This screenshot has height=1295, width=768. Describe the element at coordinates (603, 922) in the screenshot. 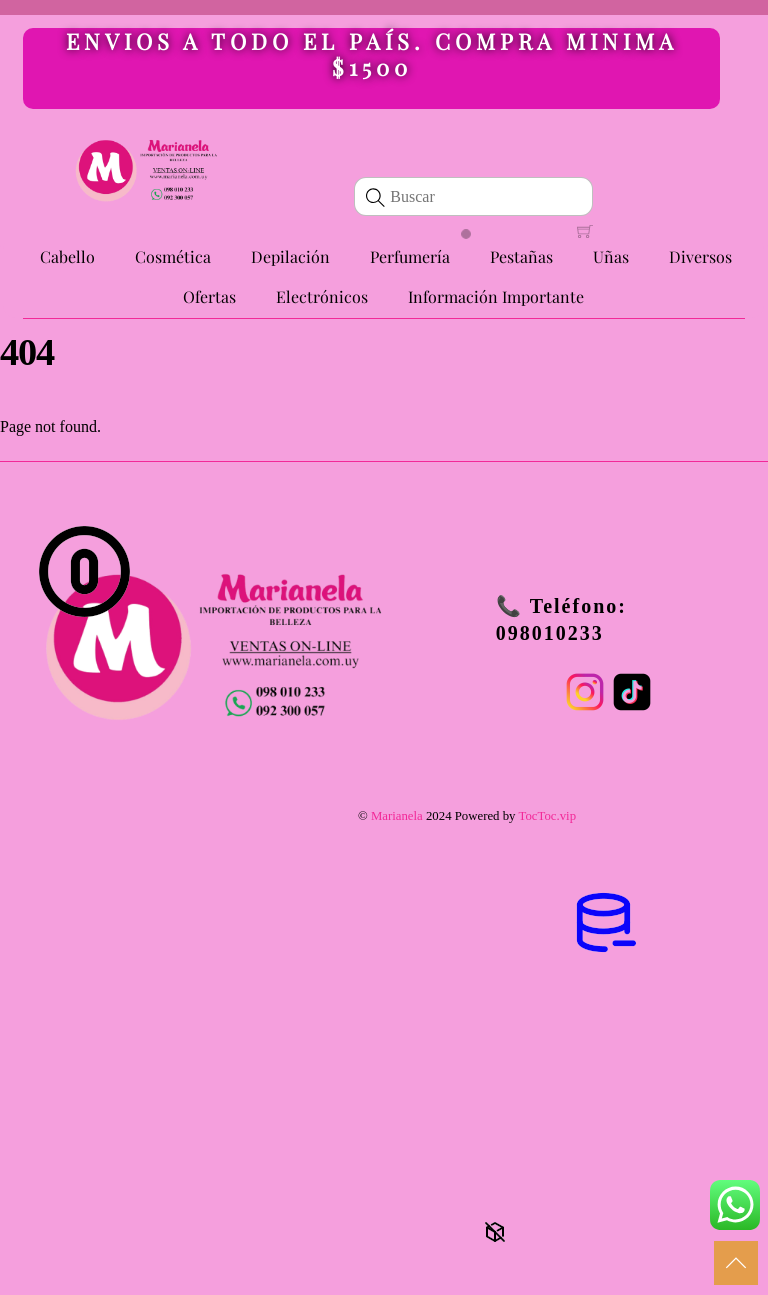

I see `remove a database or data source` at that location.